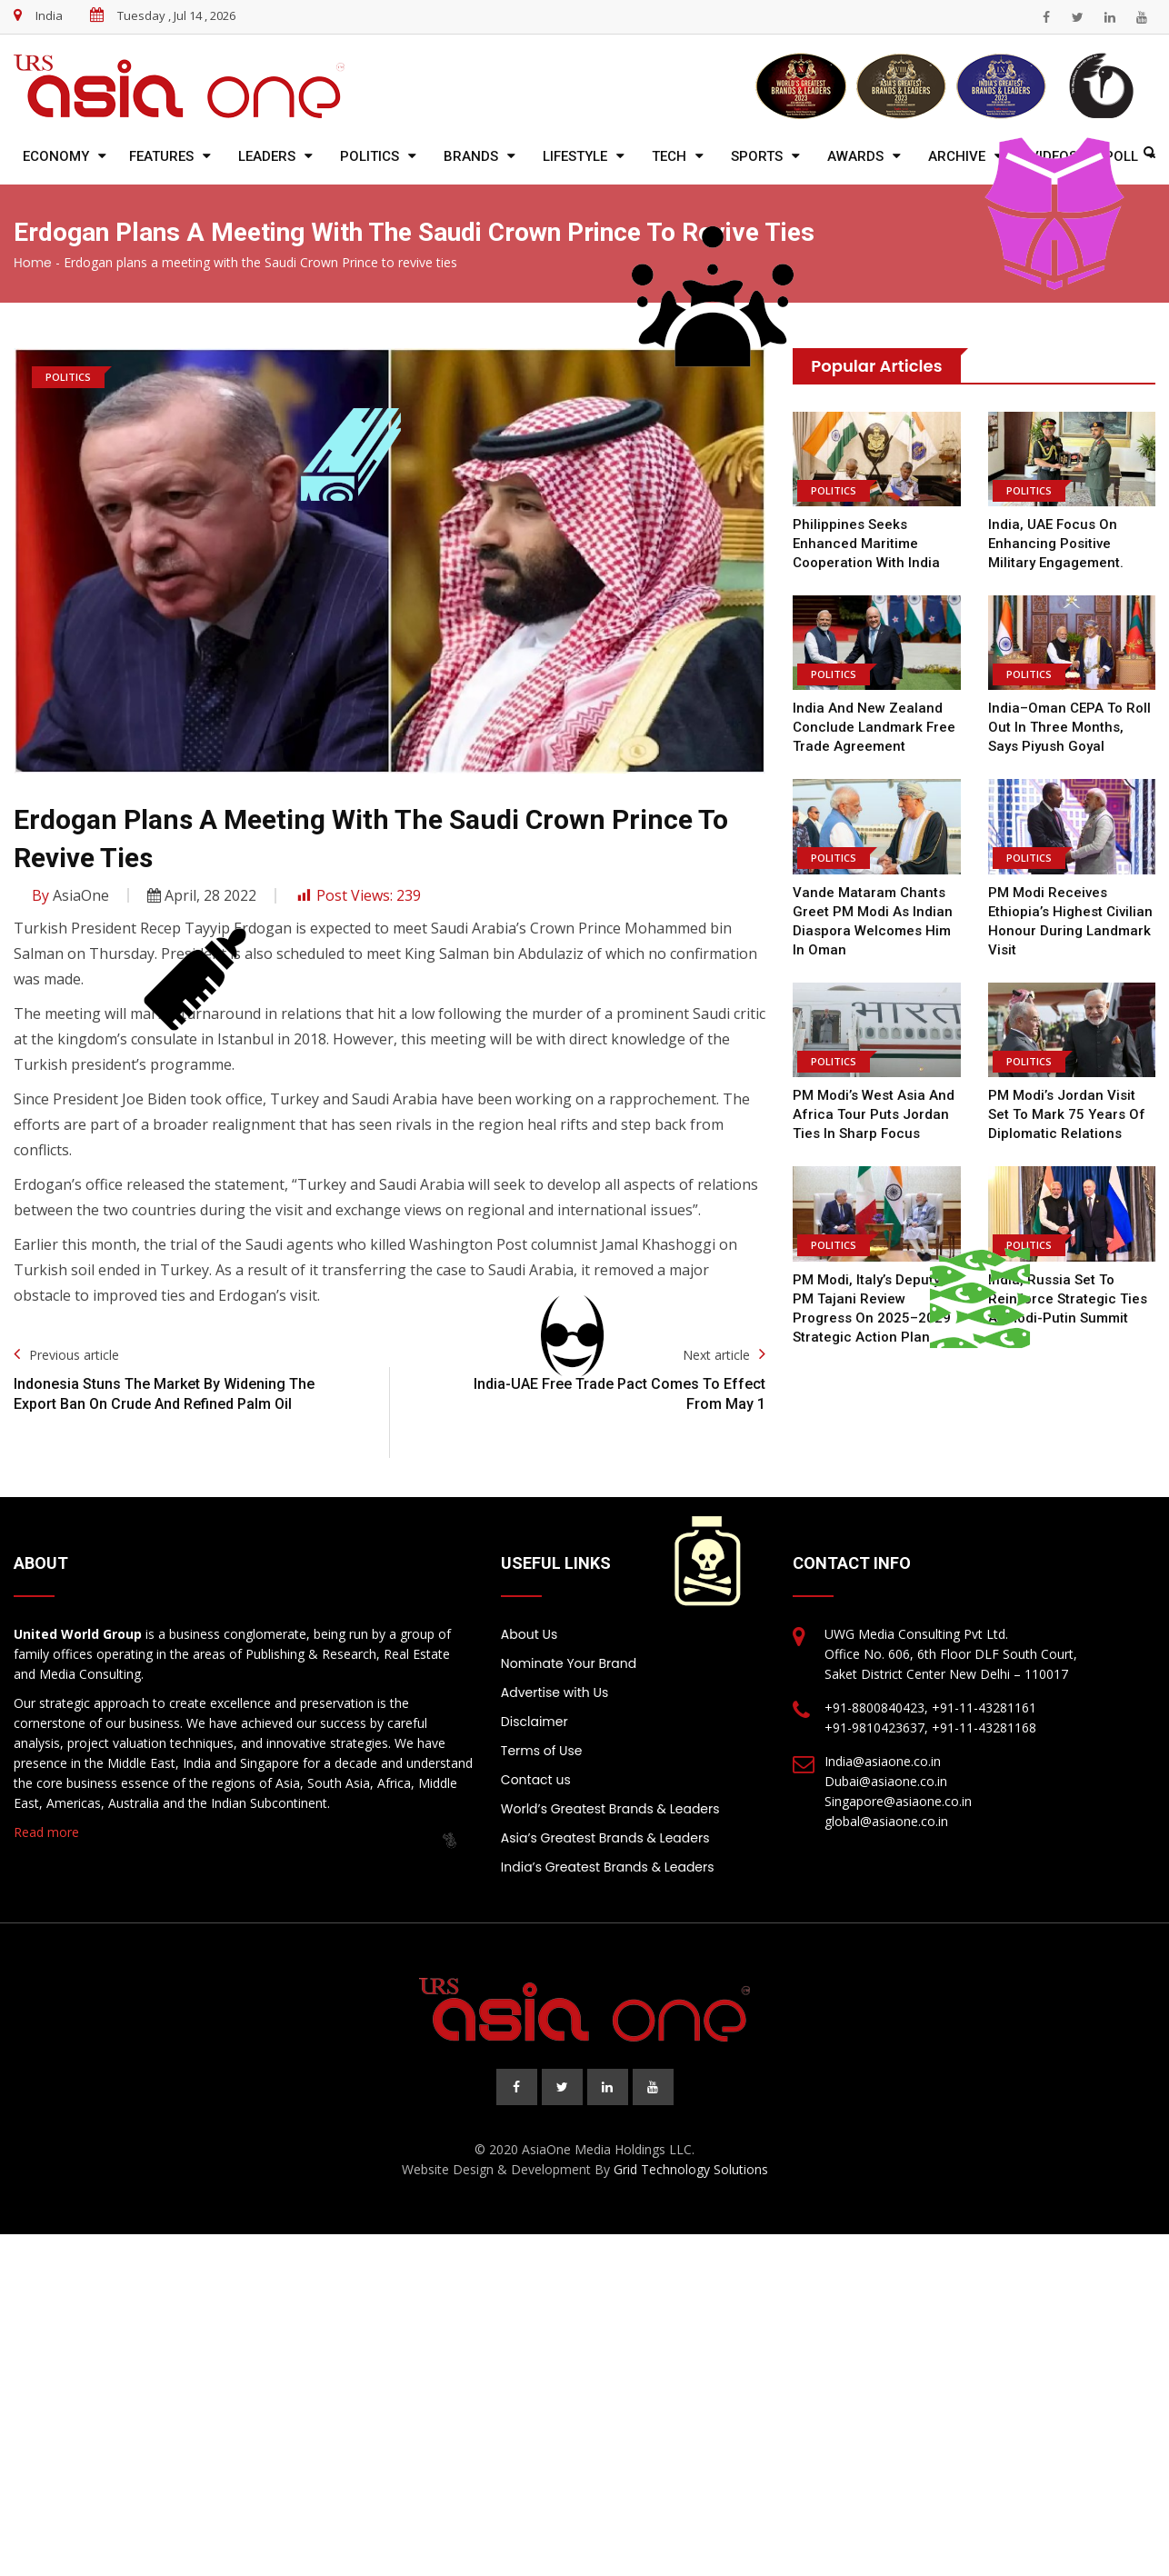 This screenshot has height=2576, width=1169. Describe the element at coordinates (574, 1335) in the screenshot. I see `select the mad scientist character class` at that location.